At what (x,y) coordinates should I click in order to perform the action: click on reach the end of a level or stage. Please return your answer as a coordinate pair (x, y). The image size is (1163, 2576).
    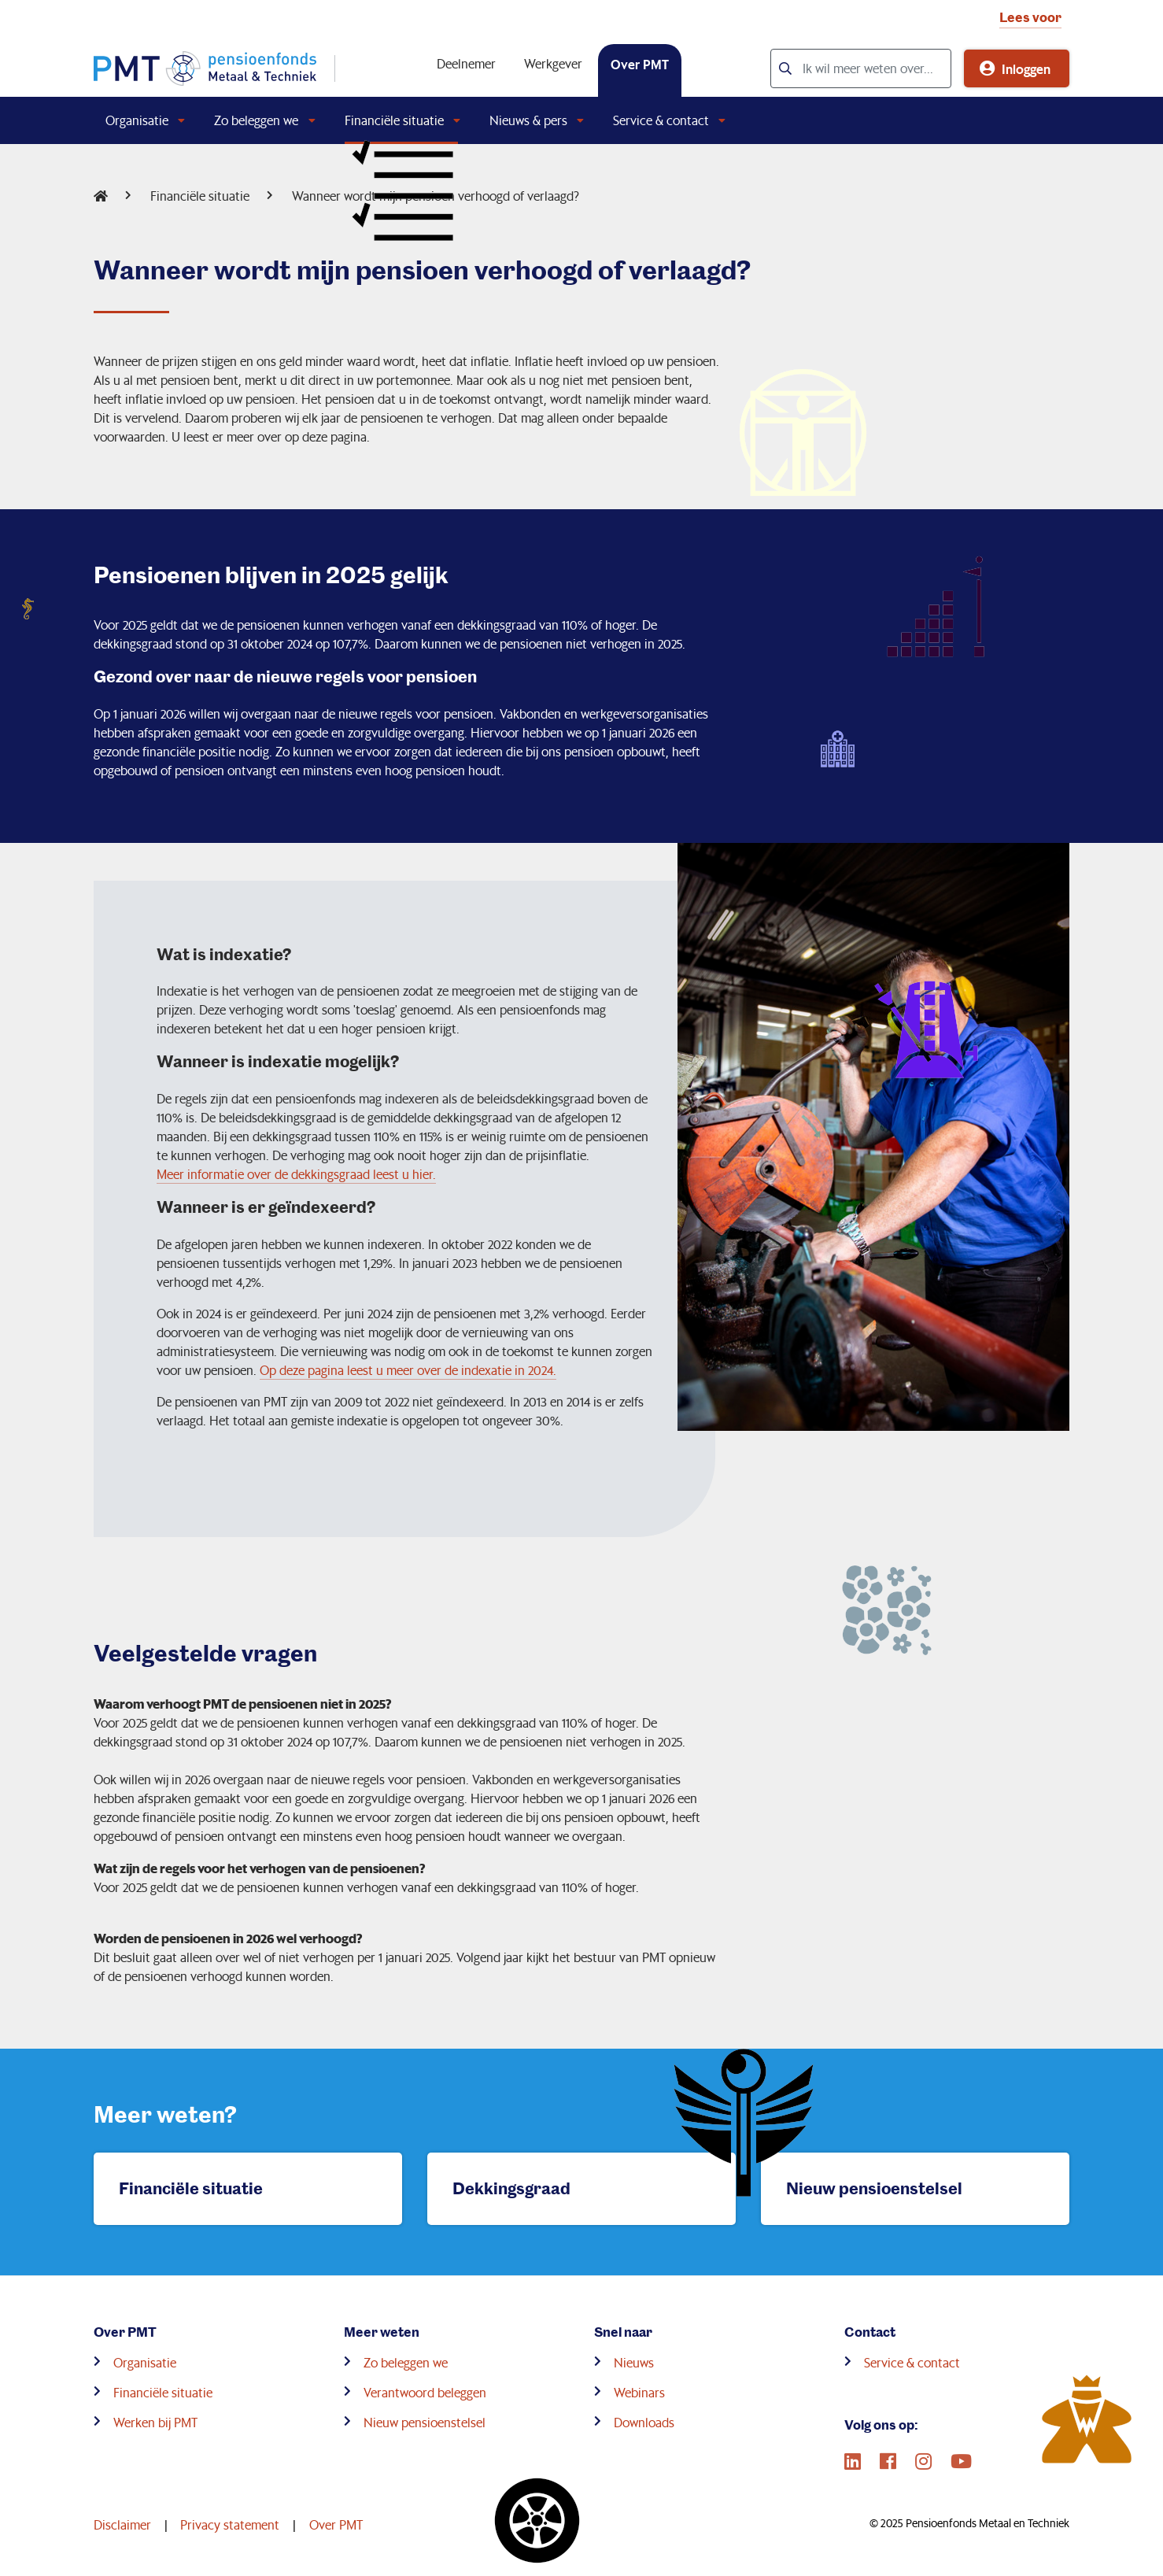
    Looking at the image, I should click on (937, 606).